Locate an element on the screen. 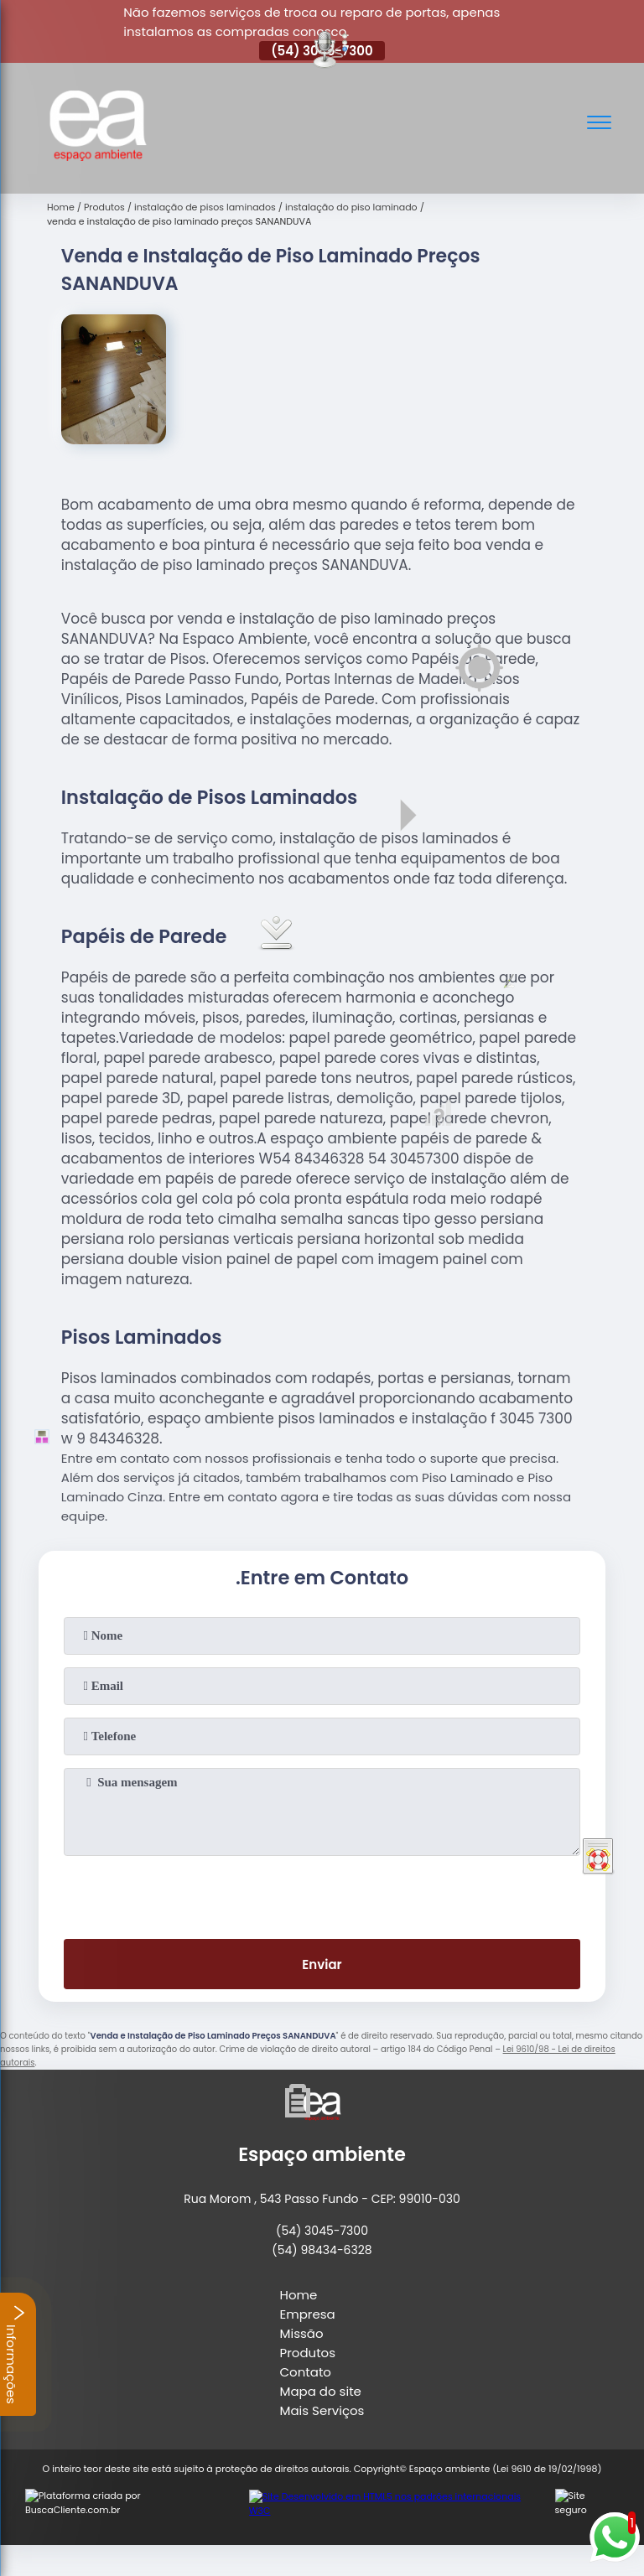 The width and height of the screenshot is (644, 2576). no cellular network route available is located at coordinates (439, 1113).